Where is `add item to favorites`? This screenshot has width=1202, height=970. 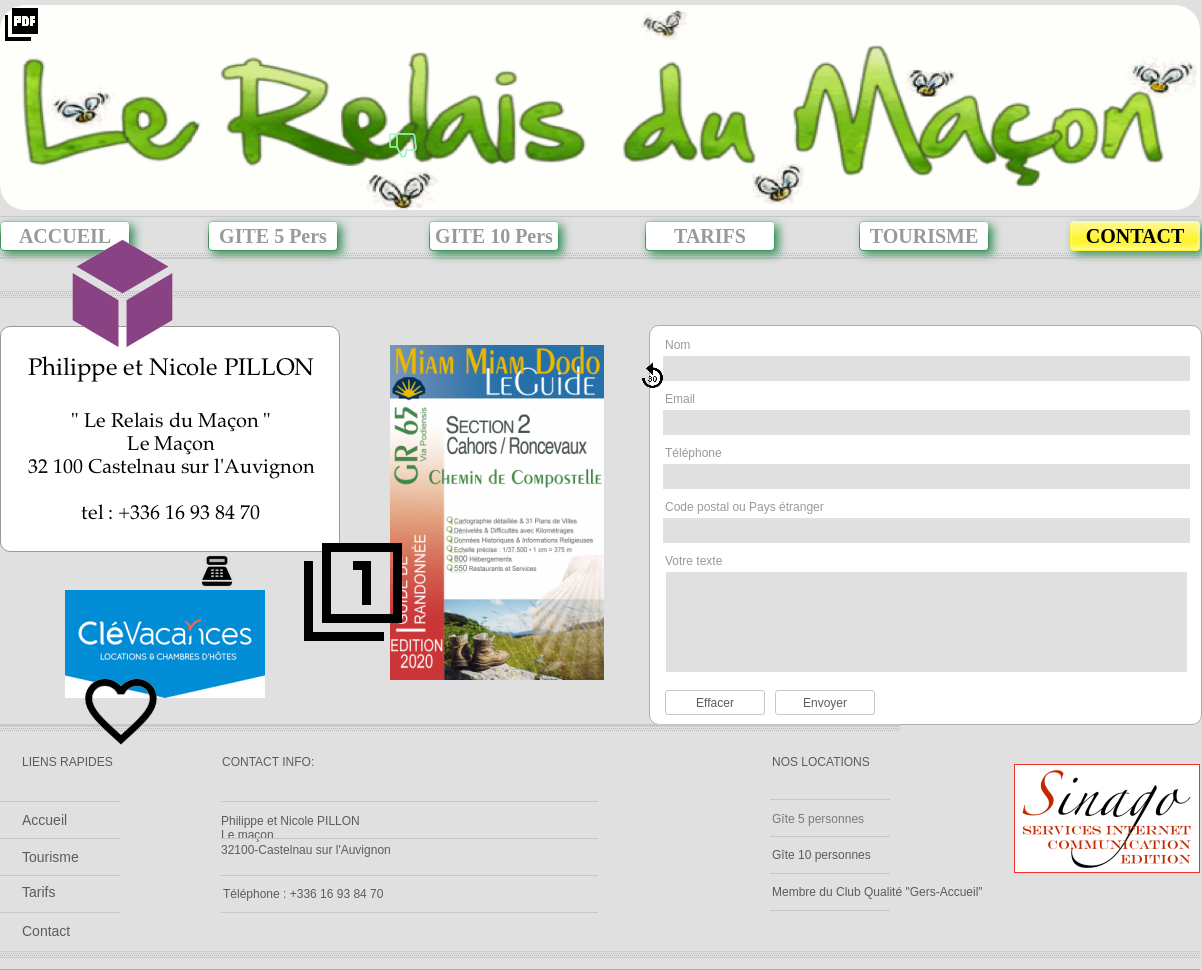
add item to favorites is located at coordinates (121, 711).